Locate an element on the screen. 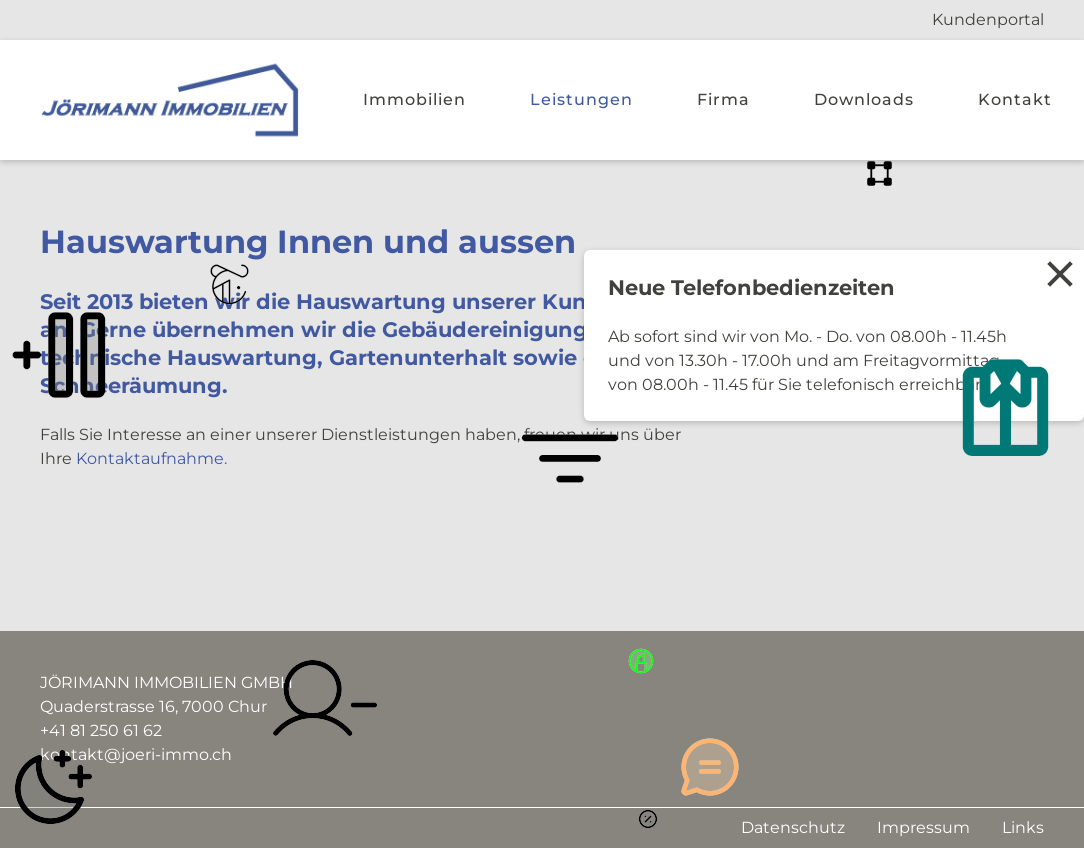 The image size is (1084, 848). view discount or percentage-based promotion is located at coordinates (648, 819).